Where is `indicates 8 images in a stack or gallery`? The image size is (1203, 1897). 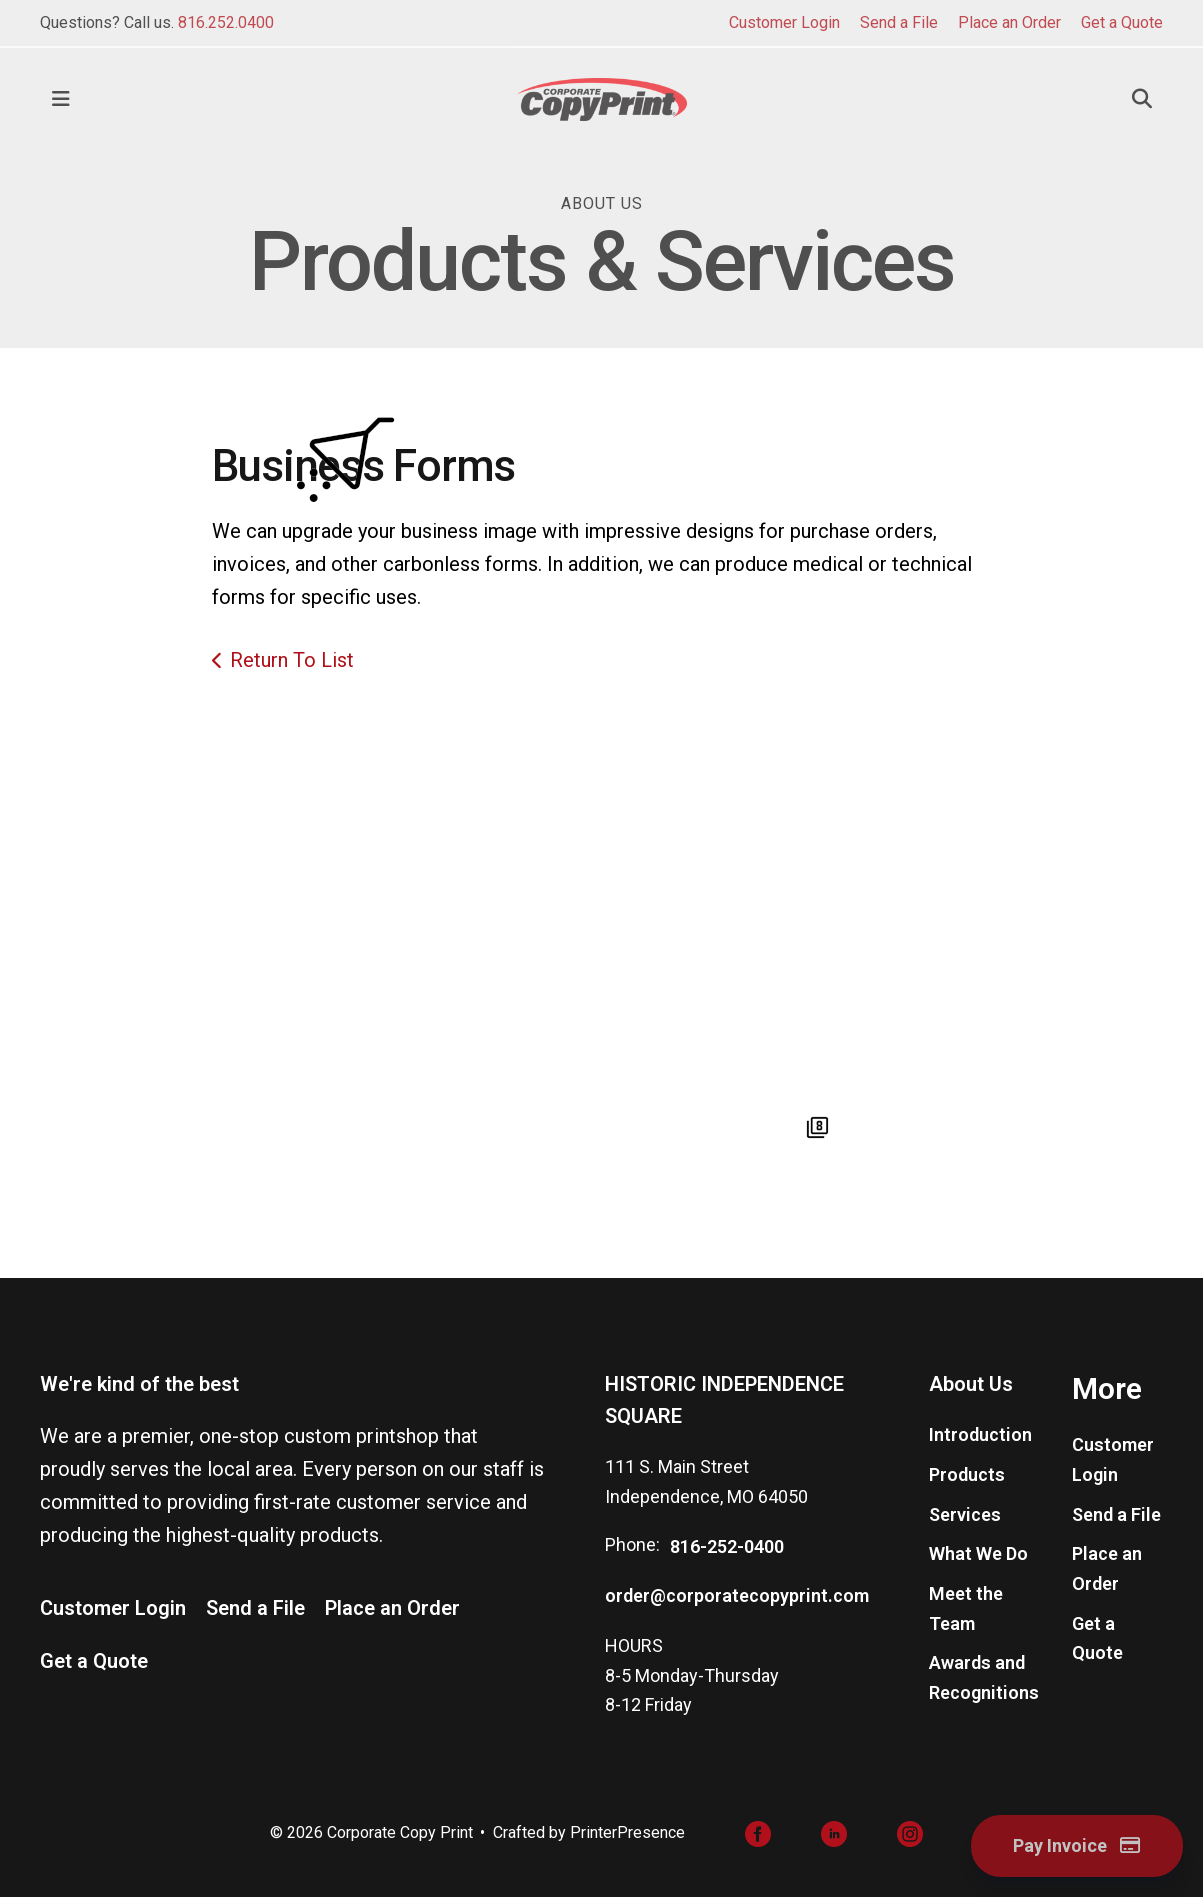
indicates 8 images in a stack or gallery is located at coordinates (817, 1127).